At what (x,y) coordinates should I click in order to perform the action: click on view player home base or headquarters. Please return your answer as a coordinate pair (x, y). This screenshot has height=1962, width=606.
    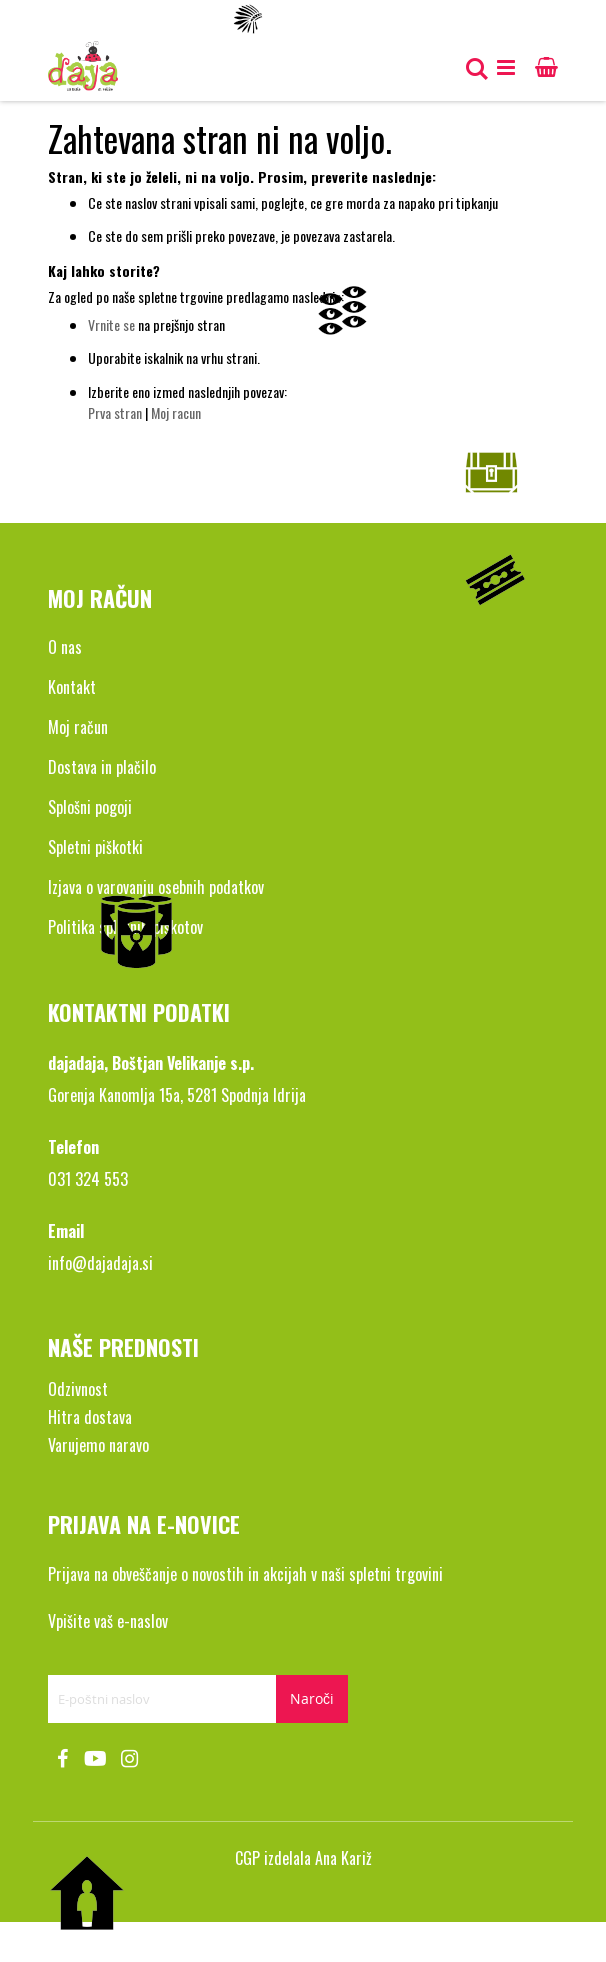
    Looking at the image, I should click on (87, 1893).